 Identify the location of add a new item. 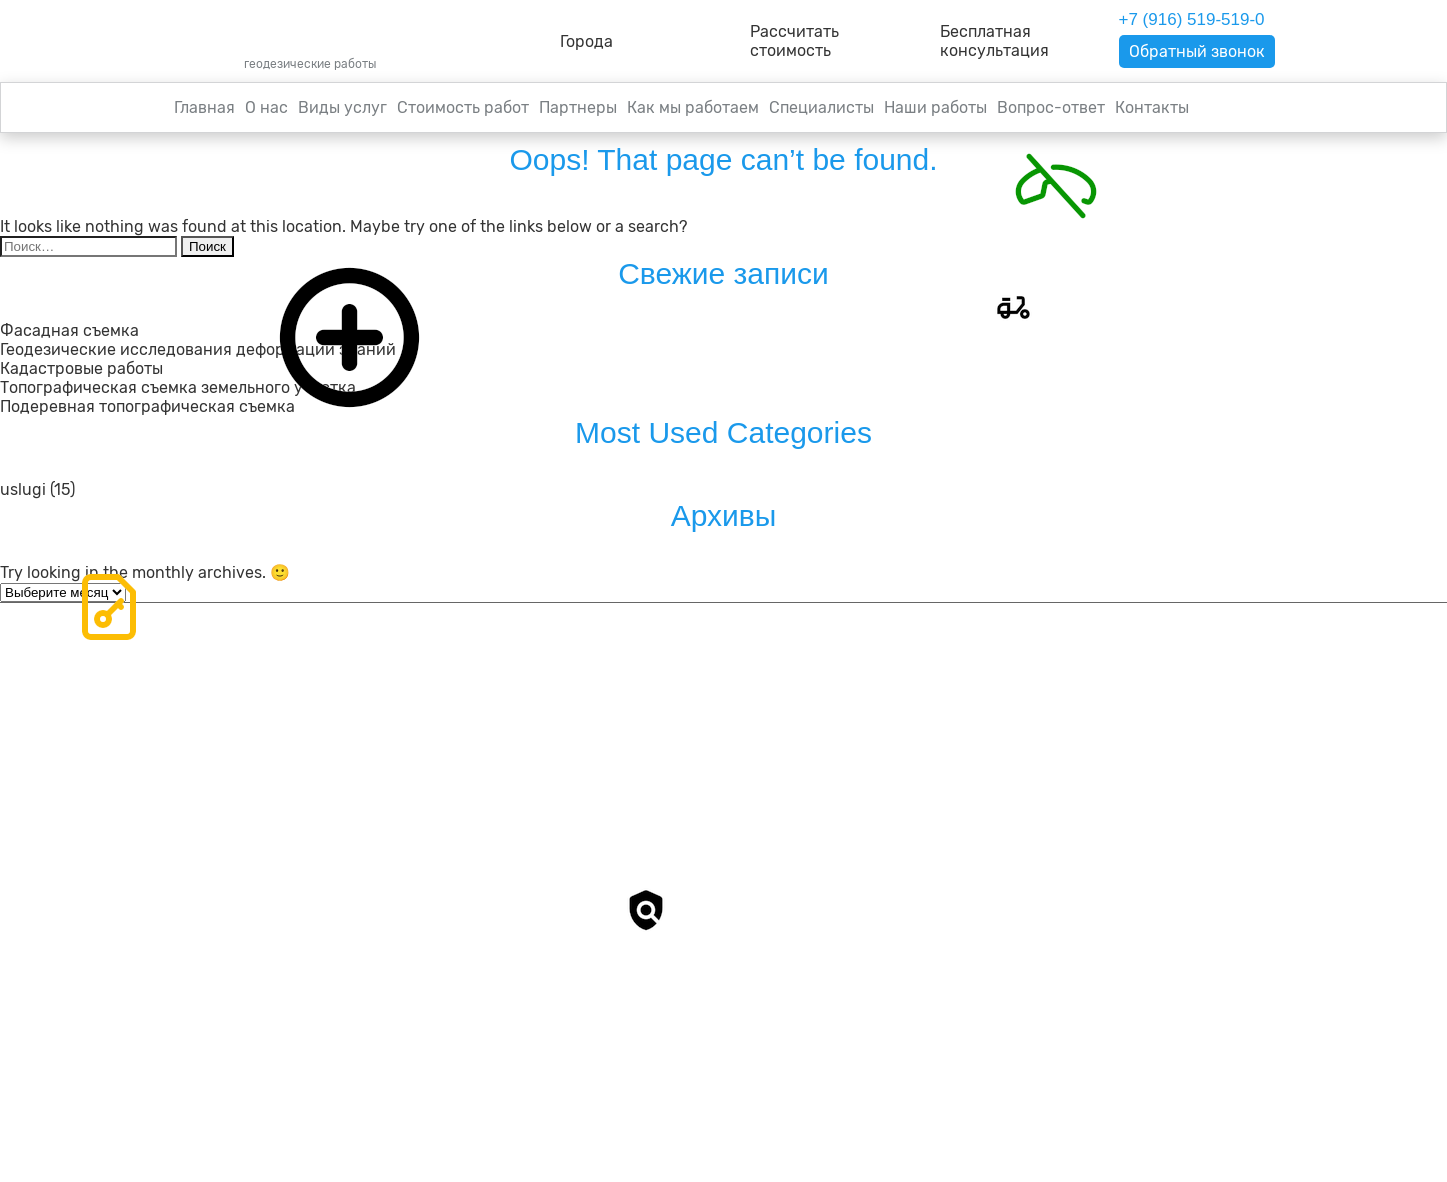
(349, 337).